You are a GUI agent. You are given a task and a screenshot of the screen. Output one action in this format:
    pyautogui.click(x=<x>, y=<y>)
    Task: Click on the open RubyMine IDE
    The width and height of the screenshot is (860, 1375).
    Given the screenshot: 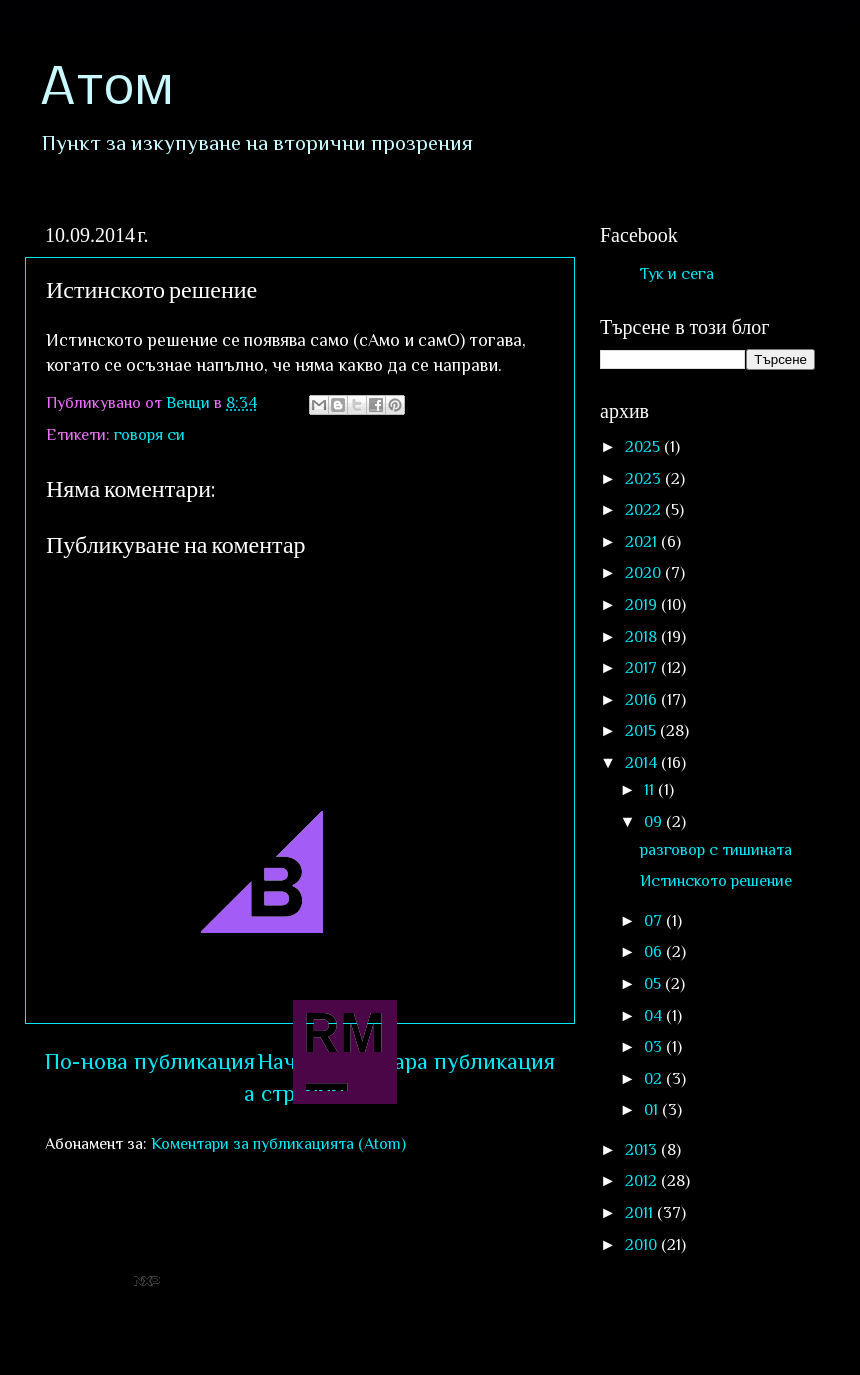 What is the action you would take?
    pyautogui.click(x=345, y=1052)
    